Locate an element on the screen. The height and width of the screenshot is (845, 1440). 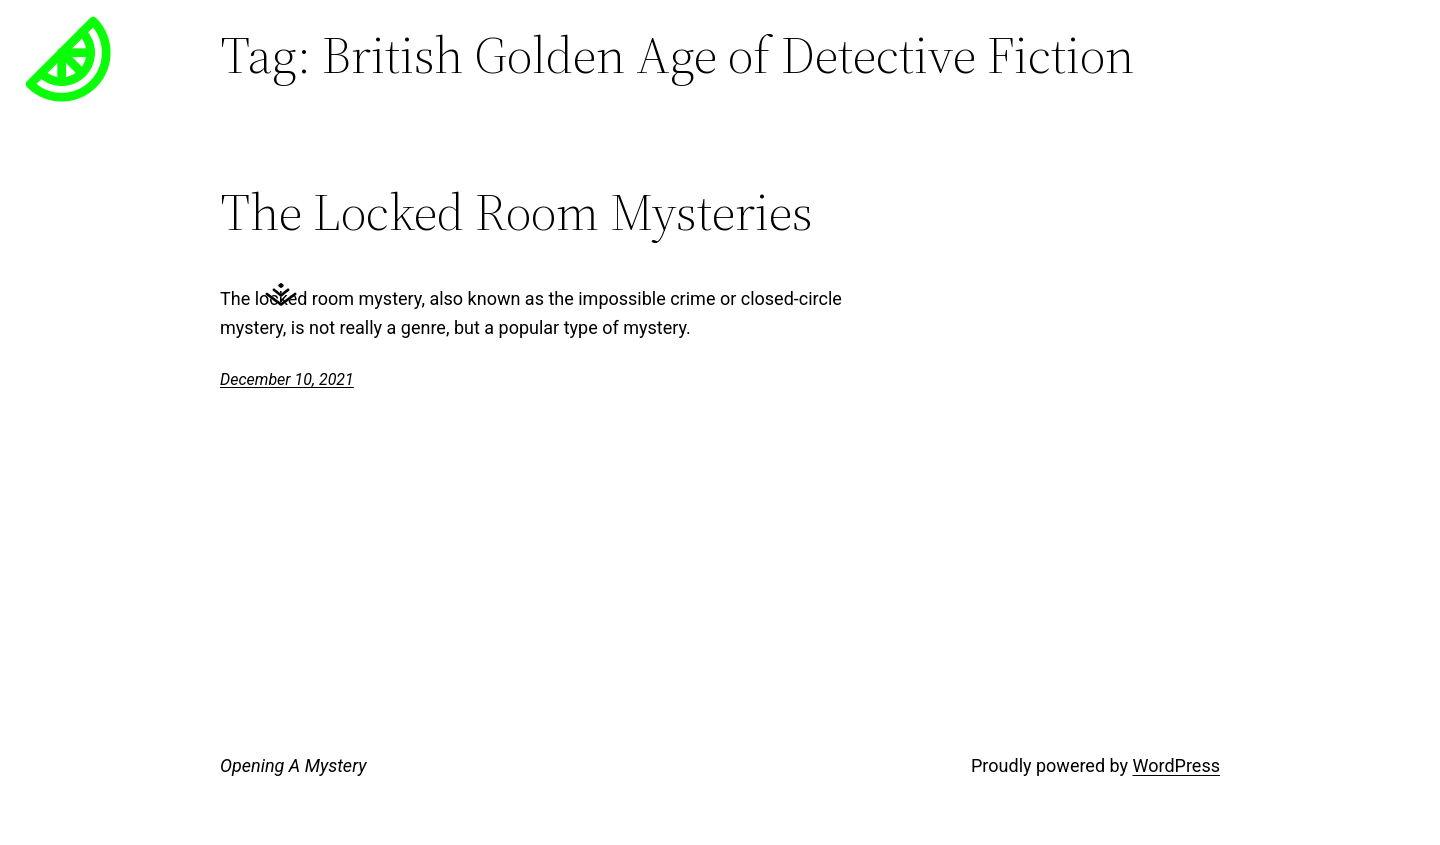
juejin developer community logo is located at coordinates (281, 294).